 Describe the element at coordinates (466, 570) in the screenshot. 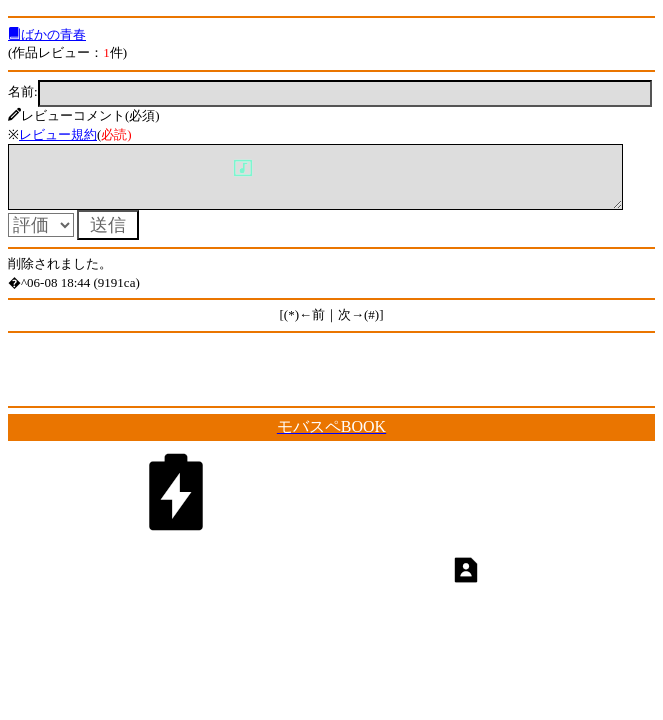

I see `view user profile document` at that location.